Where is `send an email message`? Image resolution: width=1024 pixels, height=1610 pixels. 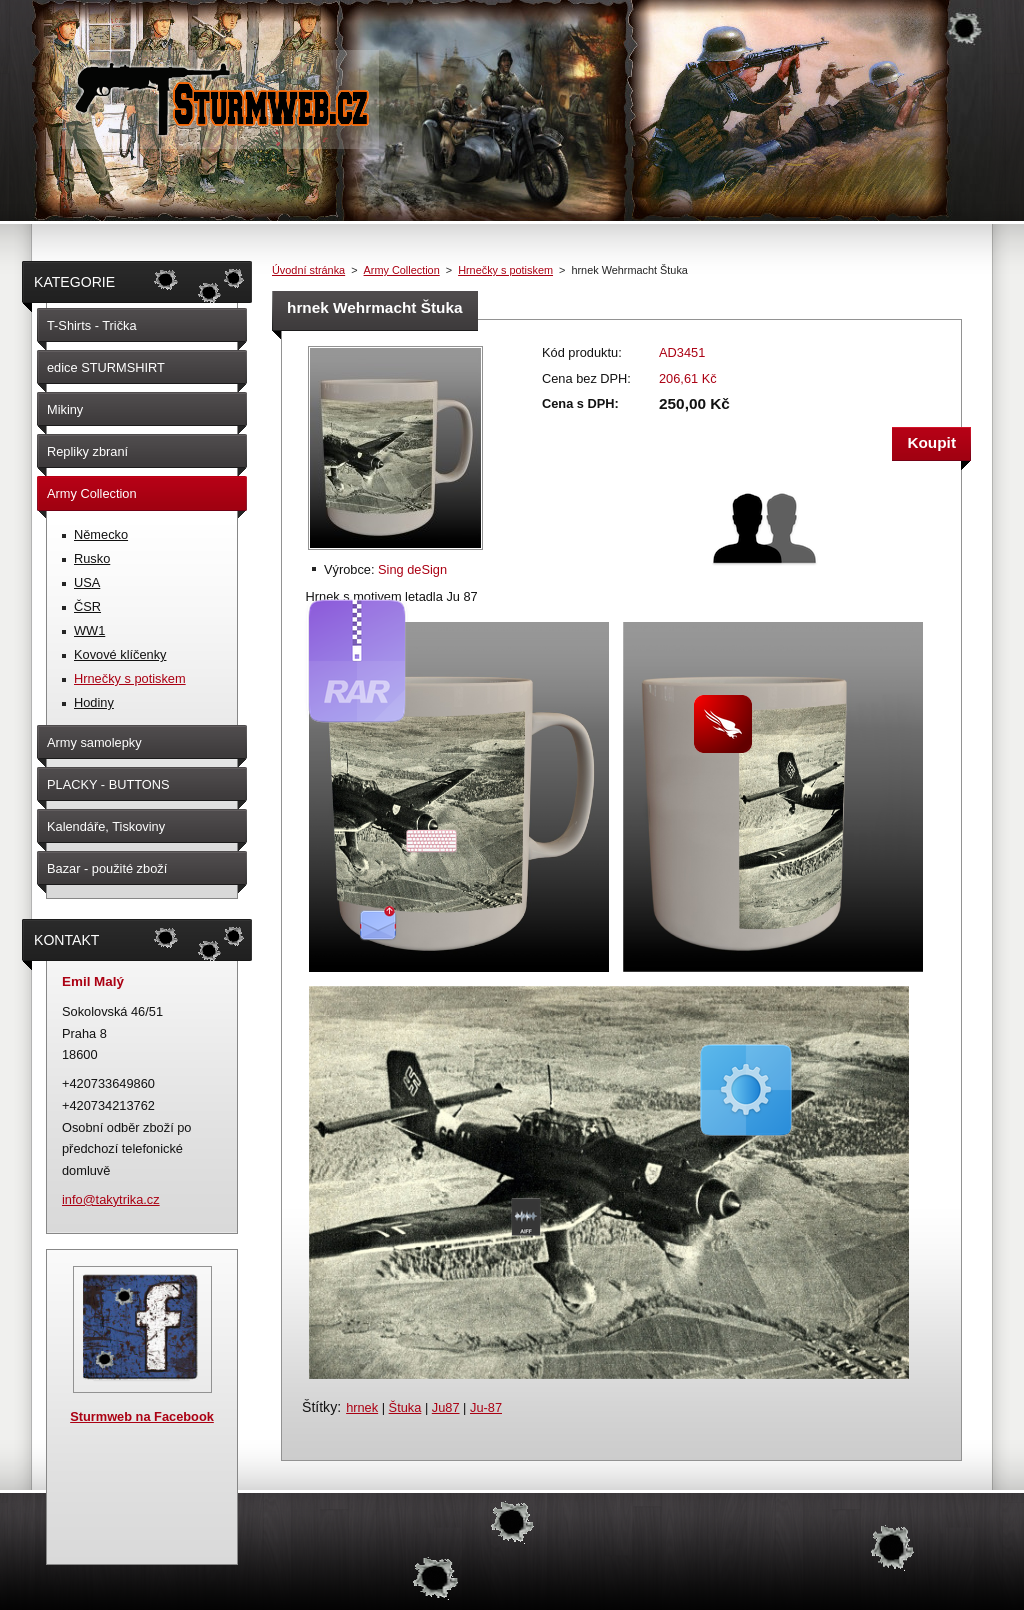 send an email message is located at coordinates (378, 925).